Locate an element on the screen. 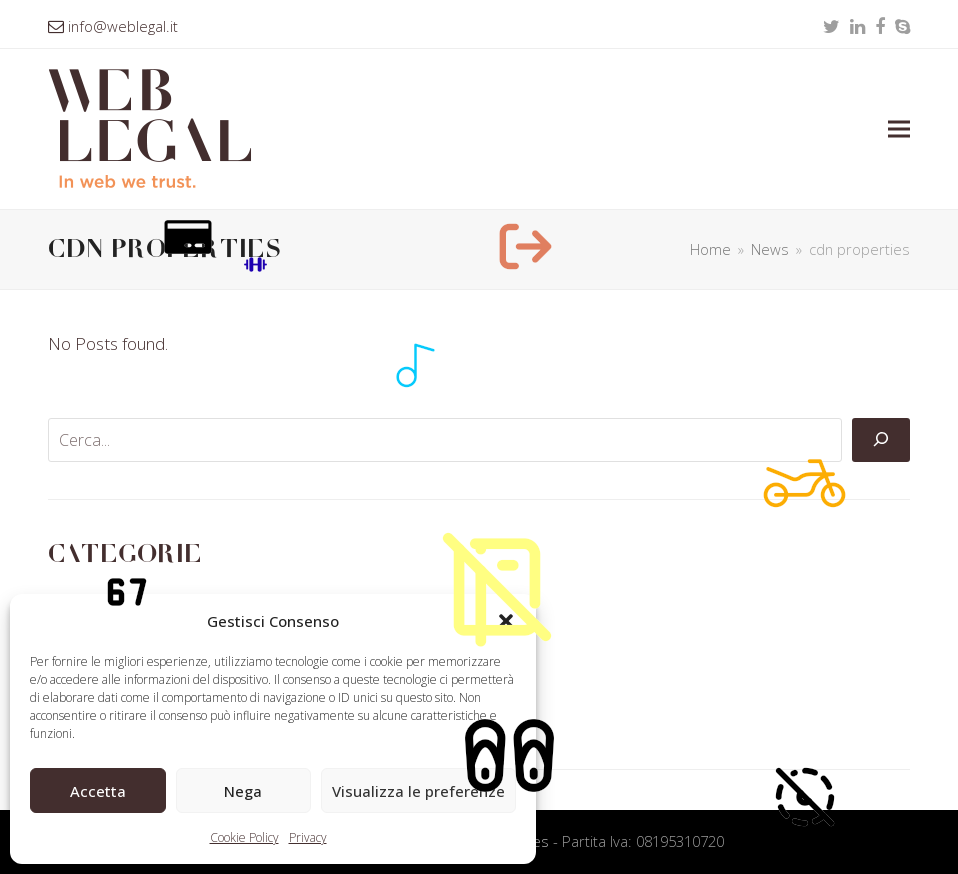 Image resolution: width=958 pixels, height=874 pixels. manage payment methods is located at coordinates (188, 237).